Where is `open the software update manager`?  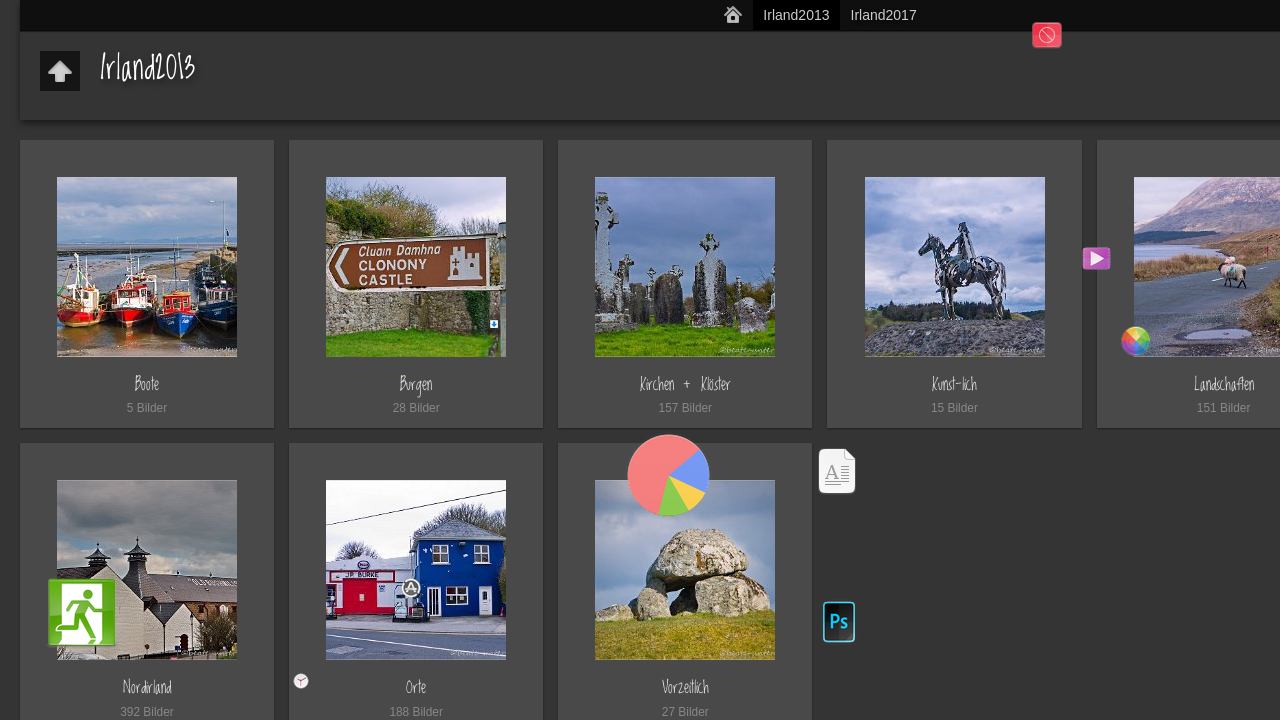
open the software update manager is located at coordinates (411, 588).